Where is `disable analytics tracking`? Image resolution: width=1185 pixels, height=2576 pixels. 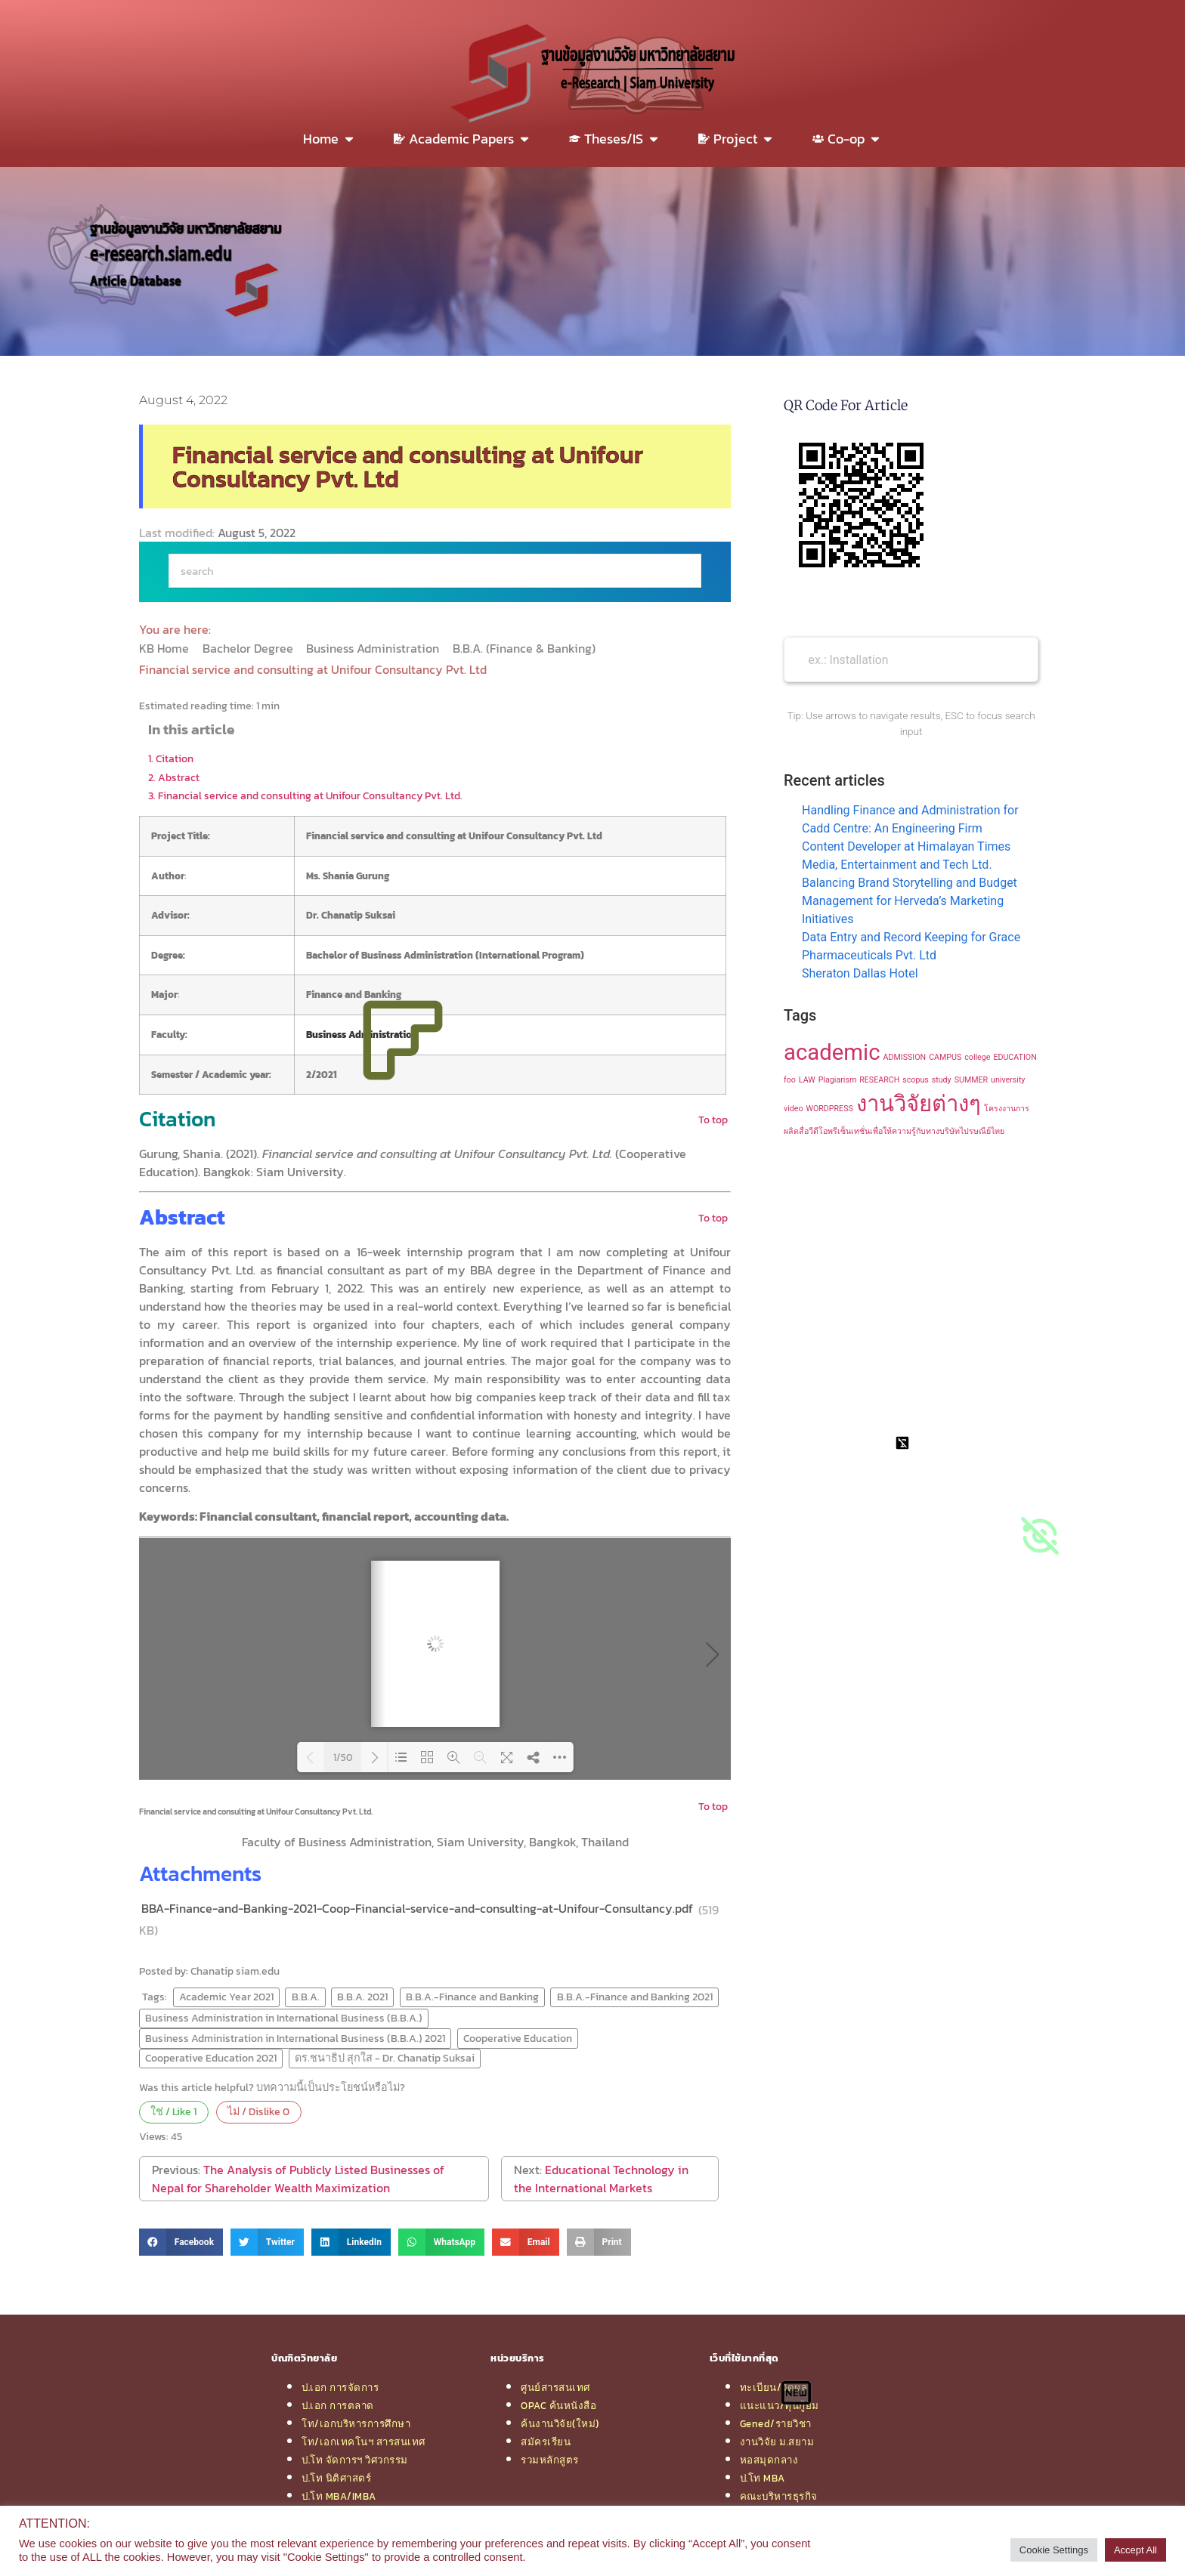 disable analytics tracking is located at coordinates (1040, 1536).